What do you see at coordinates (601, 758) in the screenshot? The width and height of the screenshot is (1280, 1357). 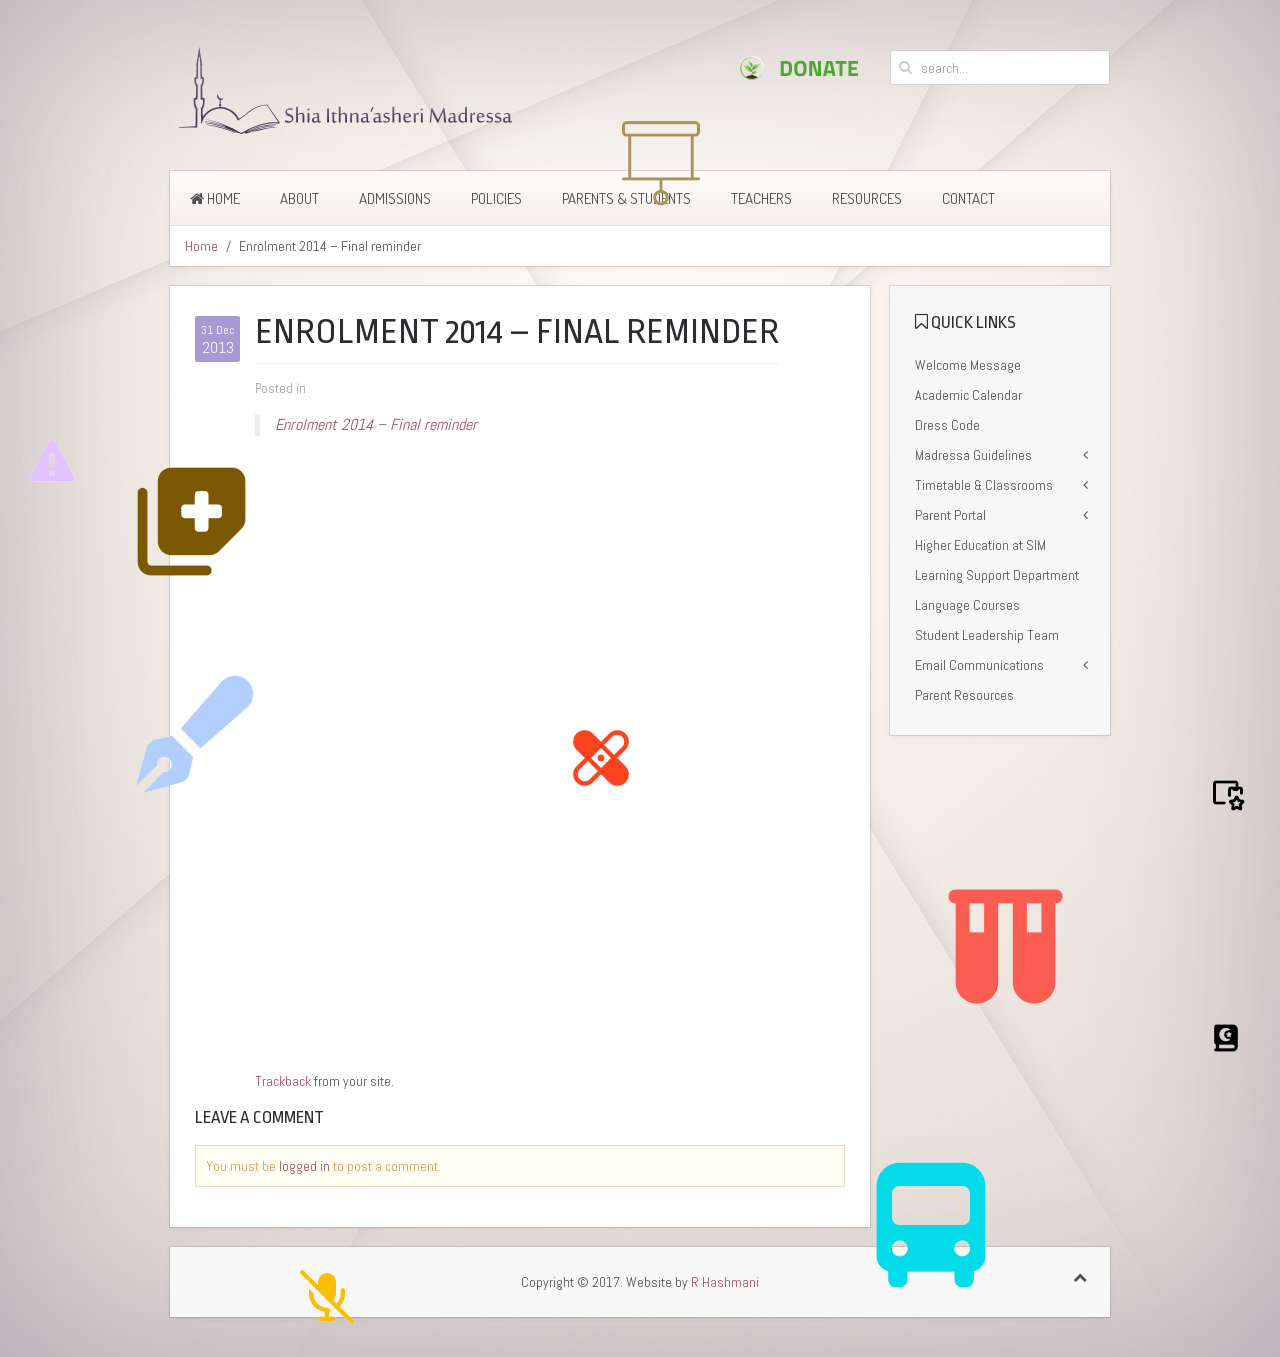 I see `access first aid or health resources` at bounding box center [601, 758].